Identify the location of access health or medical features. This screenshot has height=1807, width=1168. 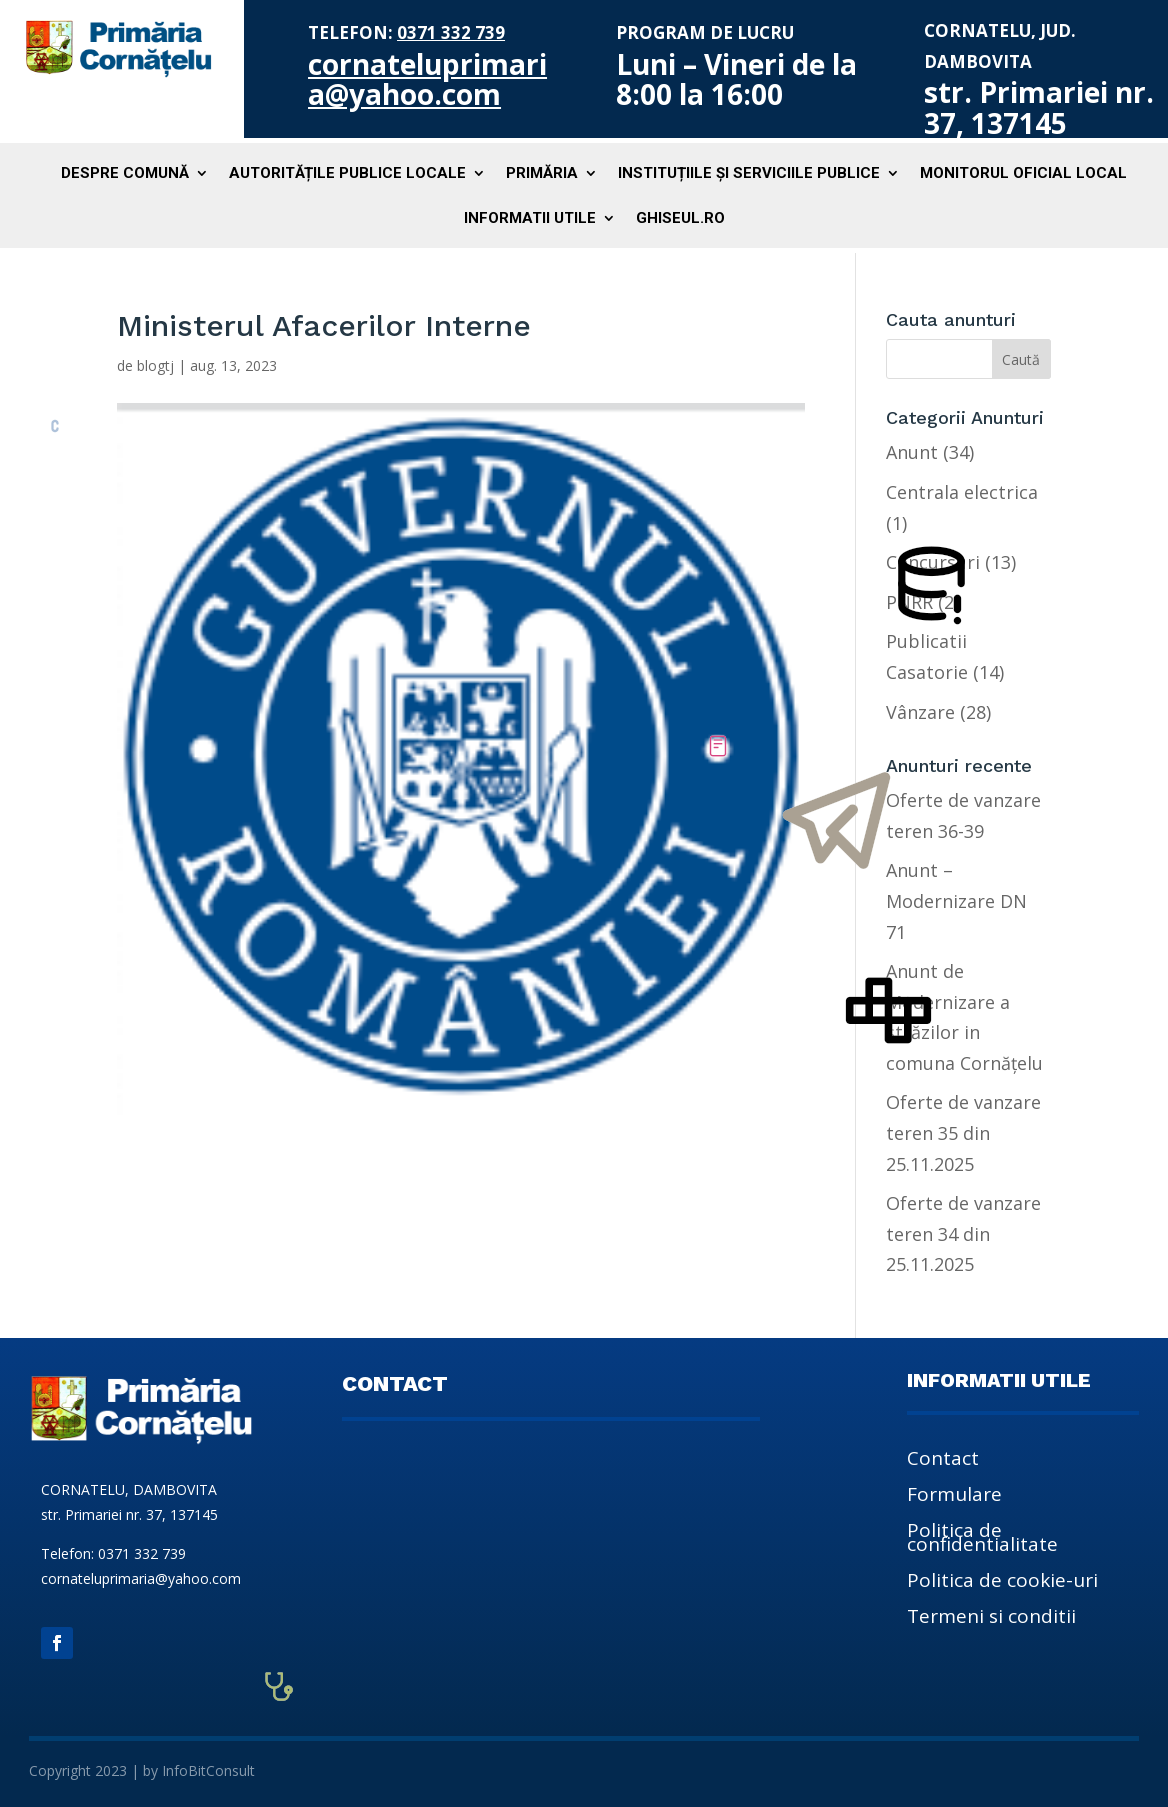
(277, 1685).